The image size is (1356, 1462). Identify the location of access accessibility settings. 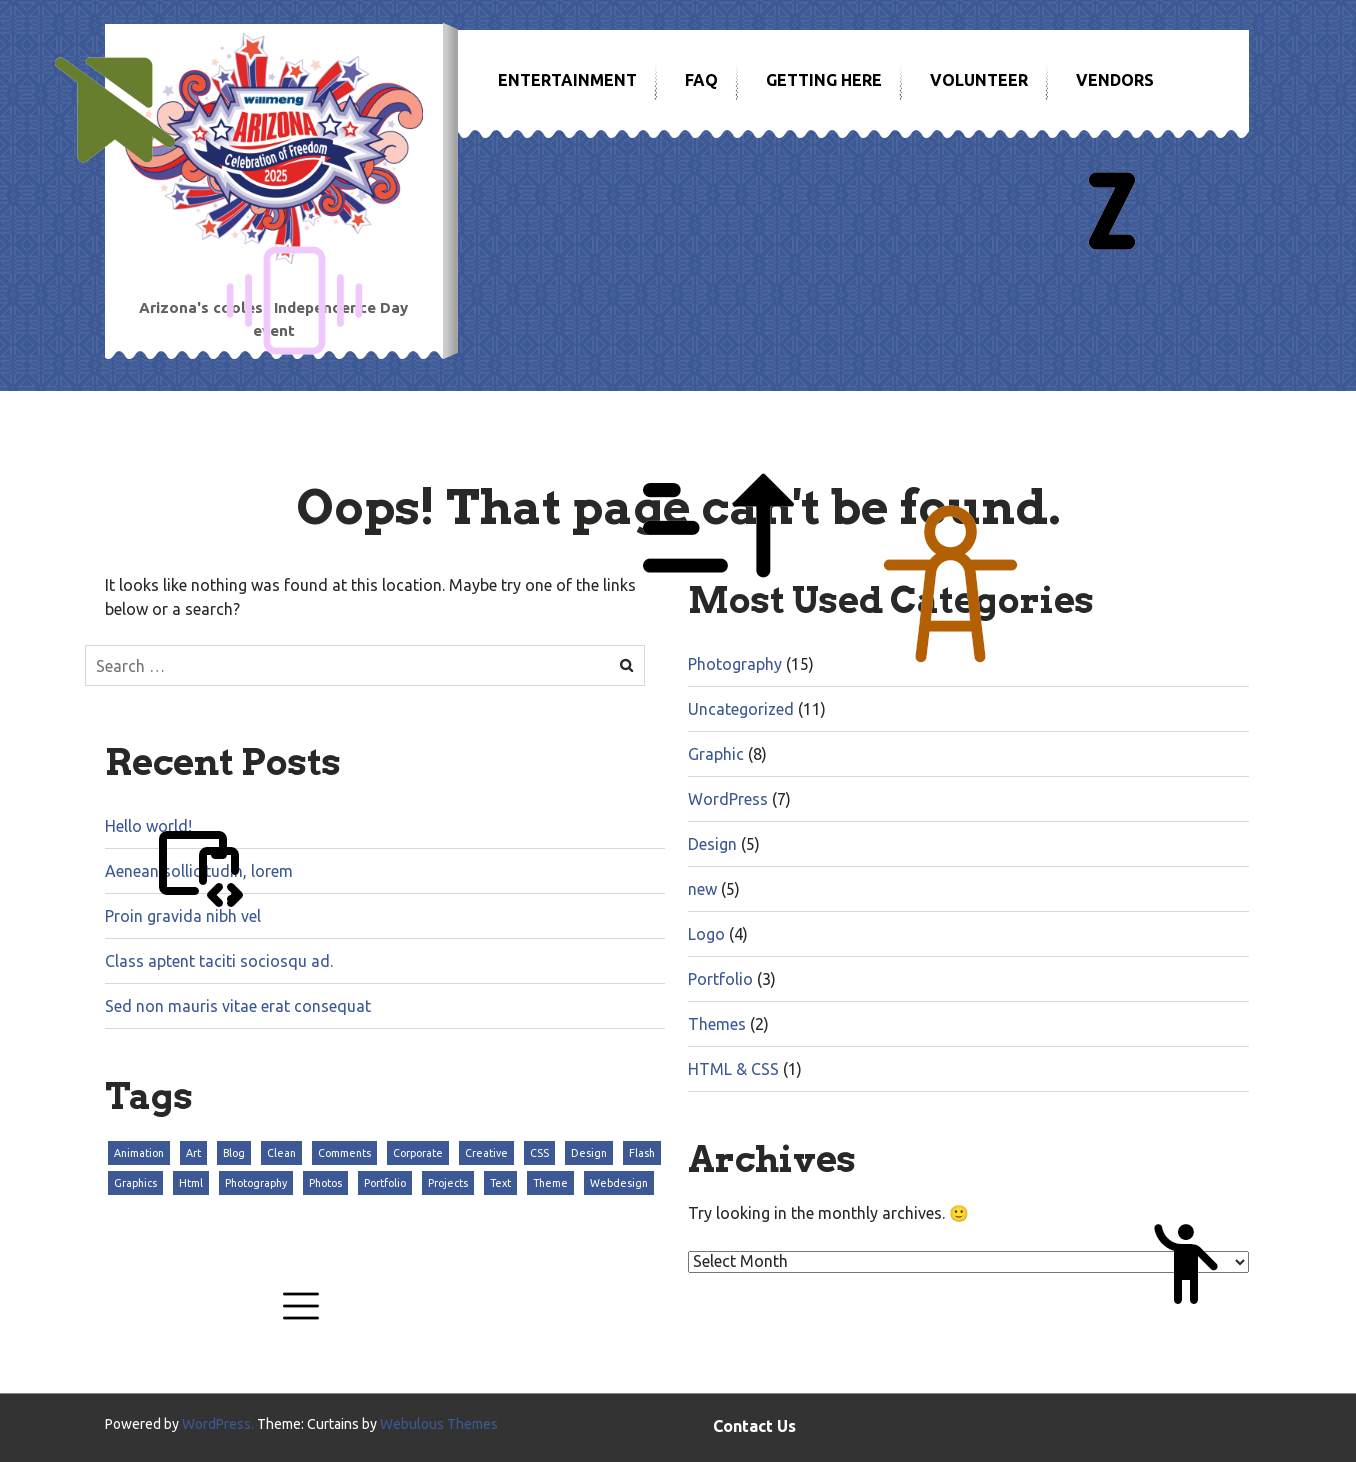
(950, 582).